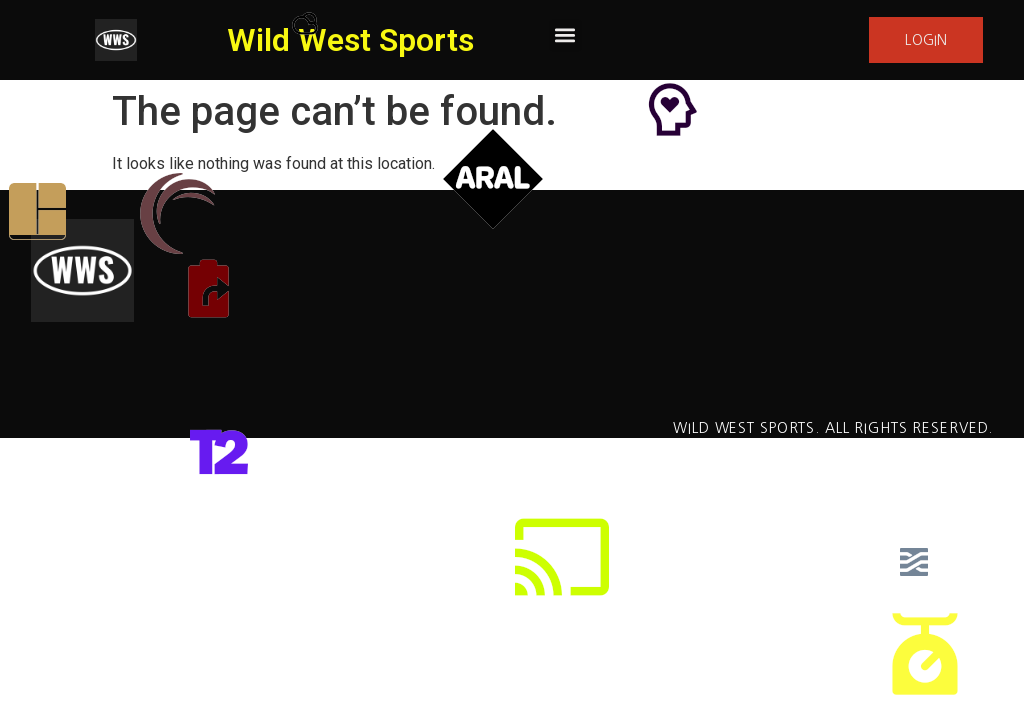 Image resolution: width=1024 pixels, height=720 pixels. What do you see at coordinates (305, 24) in the screenshot?
I see `indicates partly cloudy weather conditions` at bounding box center [305, 24].